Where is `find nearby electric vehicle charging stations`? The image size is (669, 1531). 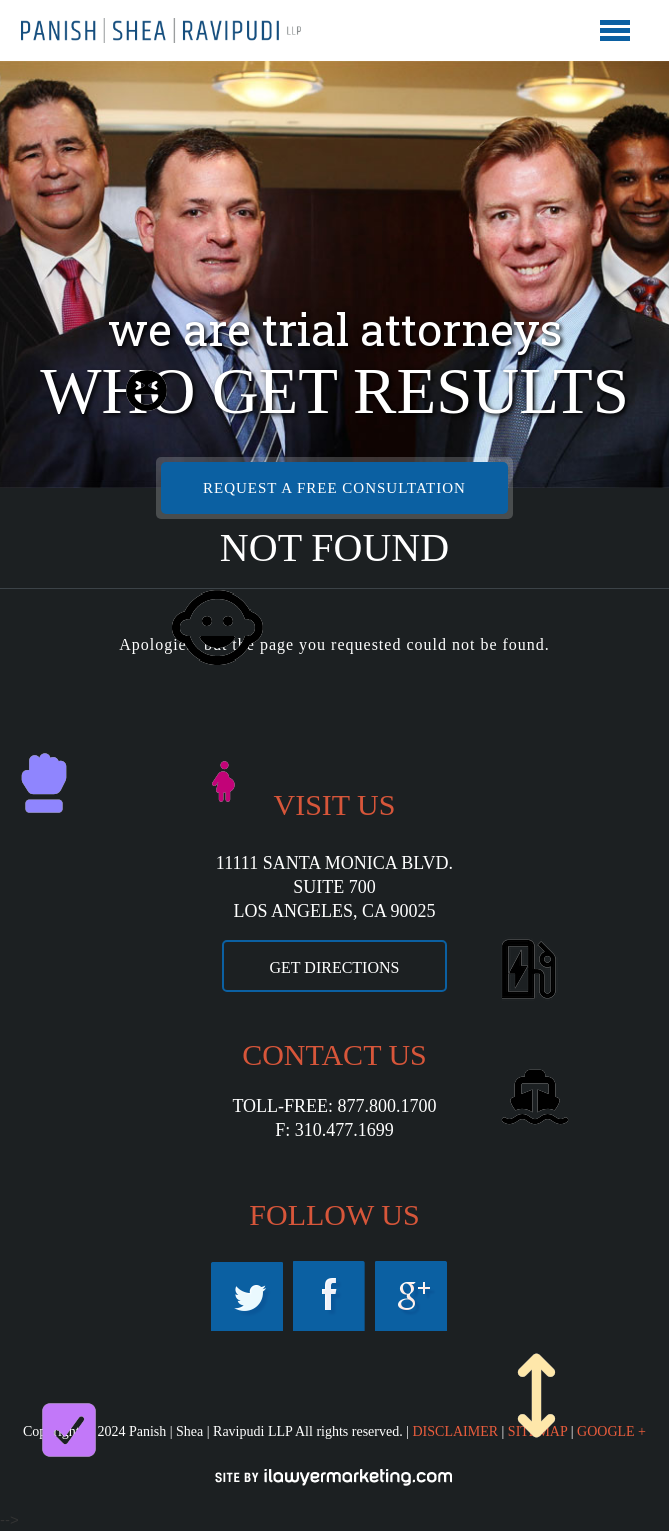 find nearby electric vehicle charging stations is located at coordinates (528, 969).